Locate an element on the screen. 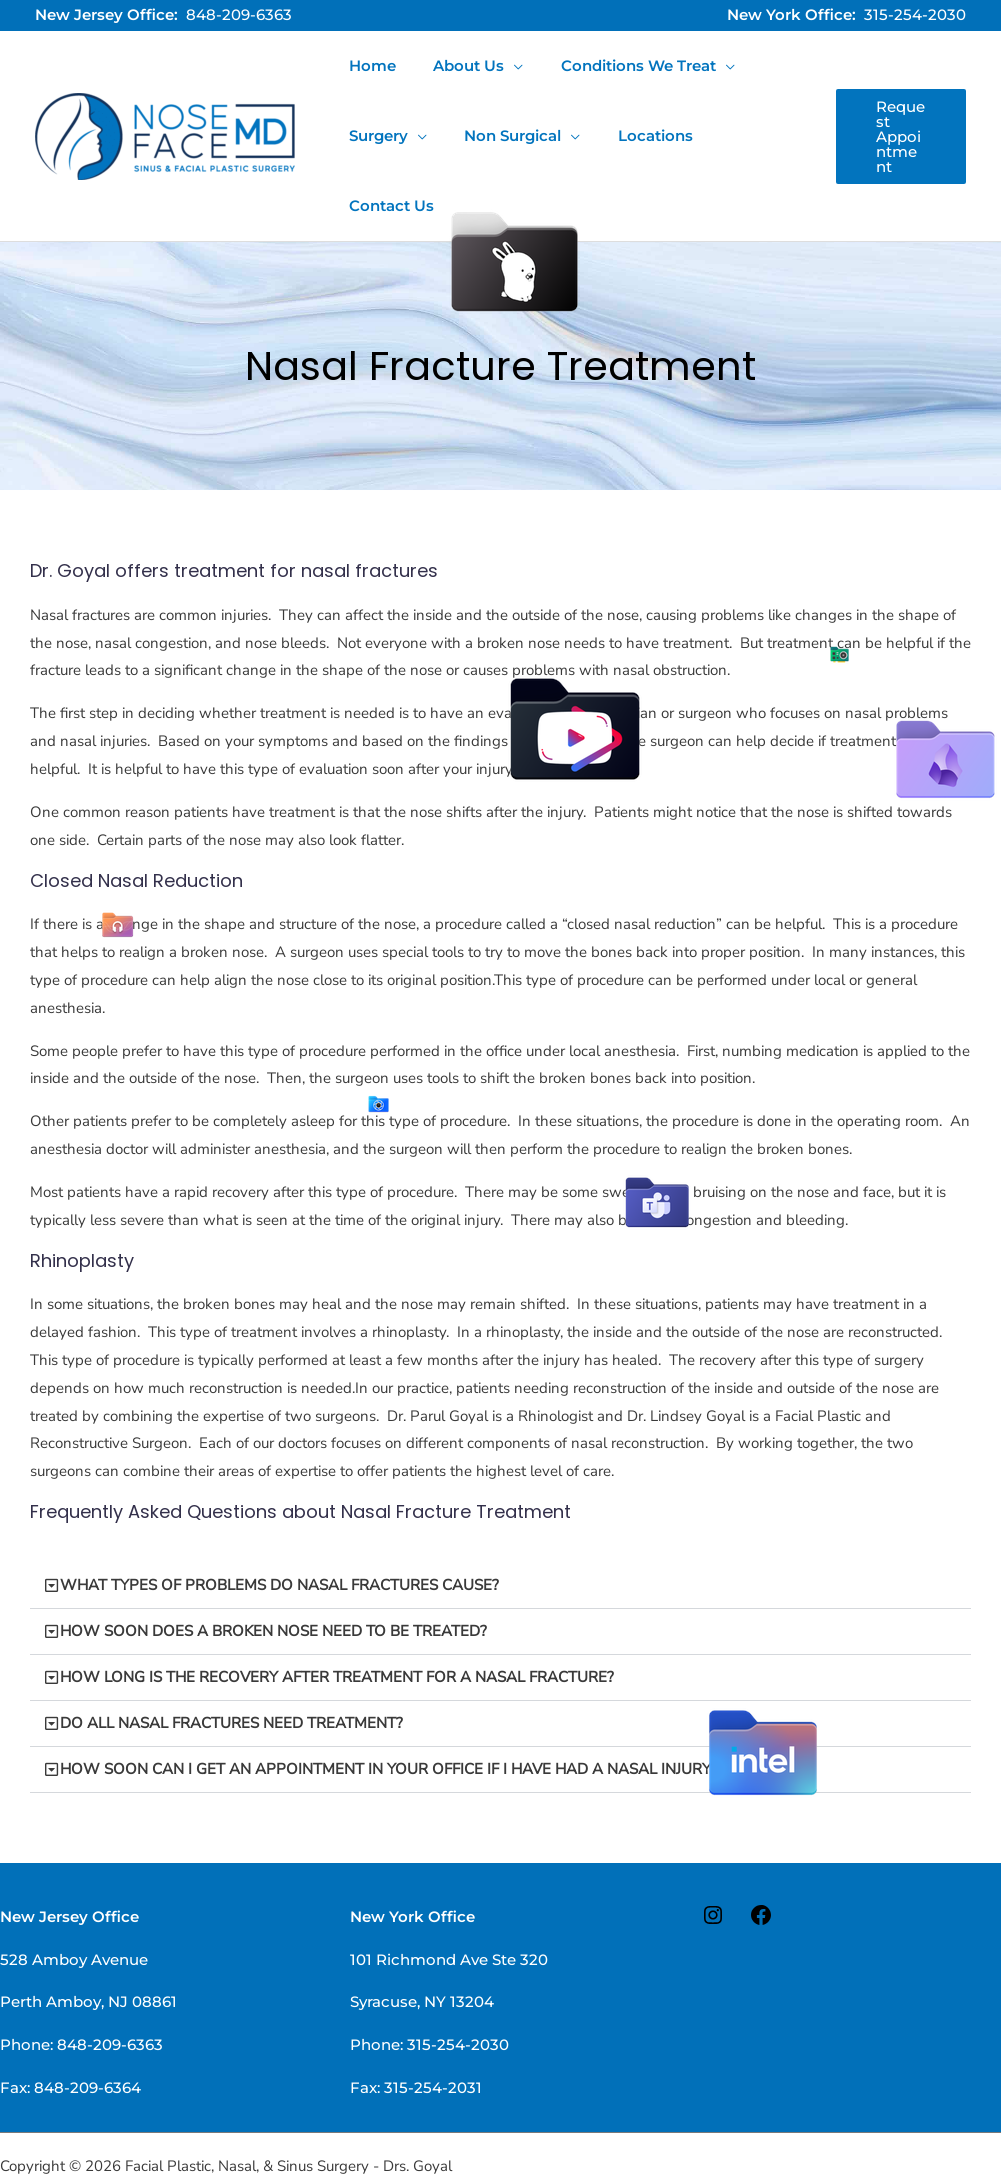 The height and width of the screenshot is (2183, 1001). open obsidian vault folder is located at coordinates (945, 762).